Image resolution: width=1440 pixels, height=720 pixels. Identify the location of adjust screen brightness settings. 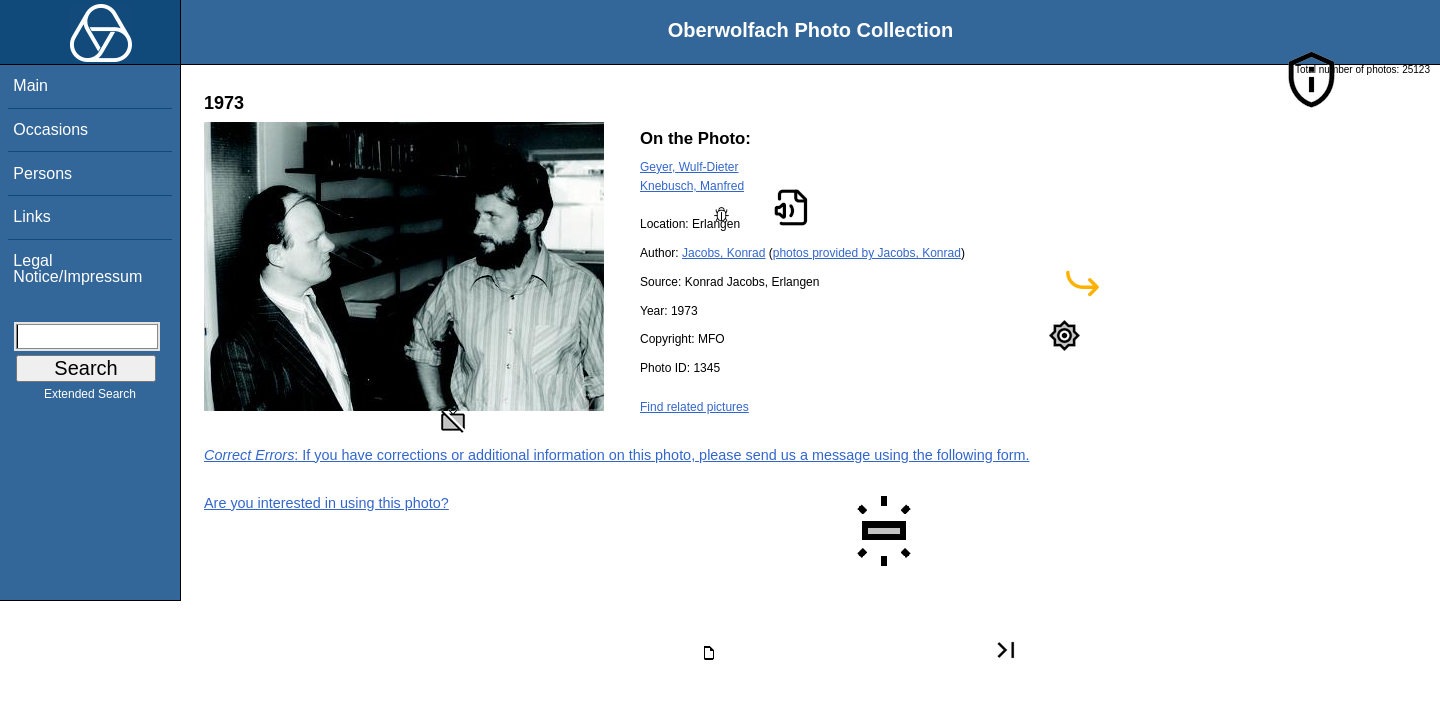
(1064, 335).